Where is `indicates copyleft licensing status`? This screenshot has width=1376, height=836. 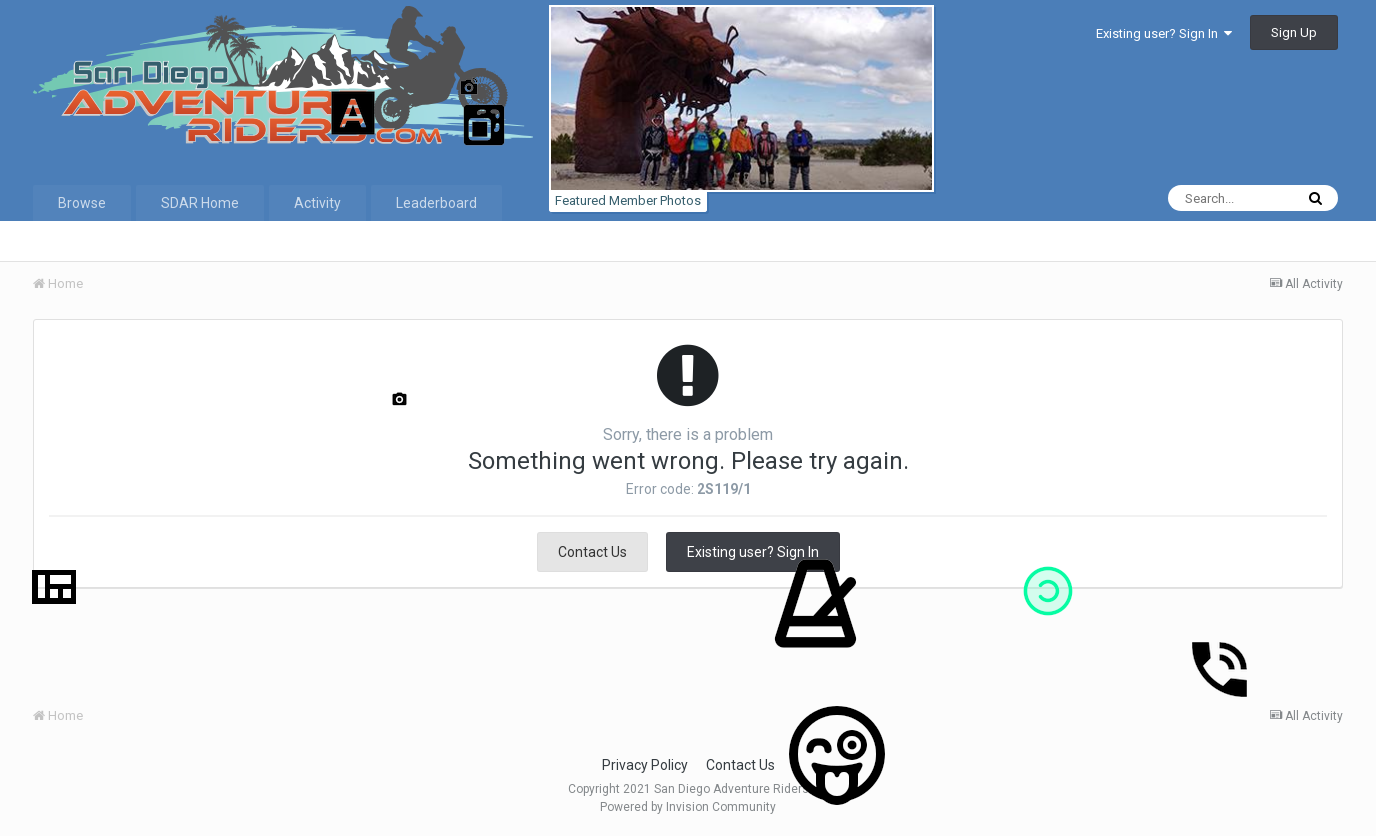 indicates copyleft licensing status is located at coordinates (1048, 591).